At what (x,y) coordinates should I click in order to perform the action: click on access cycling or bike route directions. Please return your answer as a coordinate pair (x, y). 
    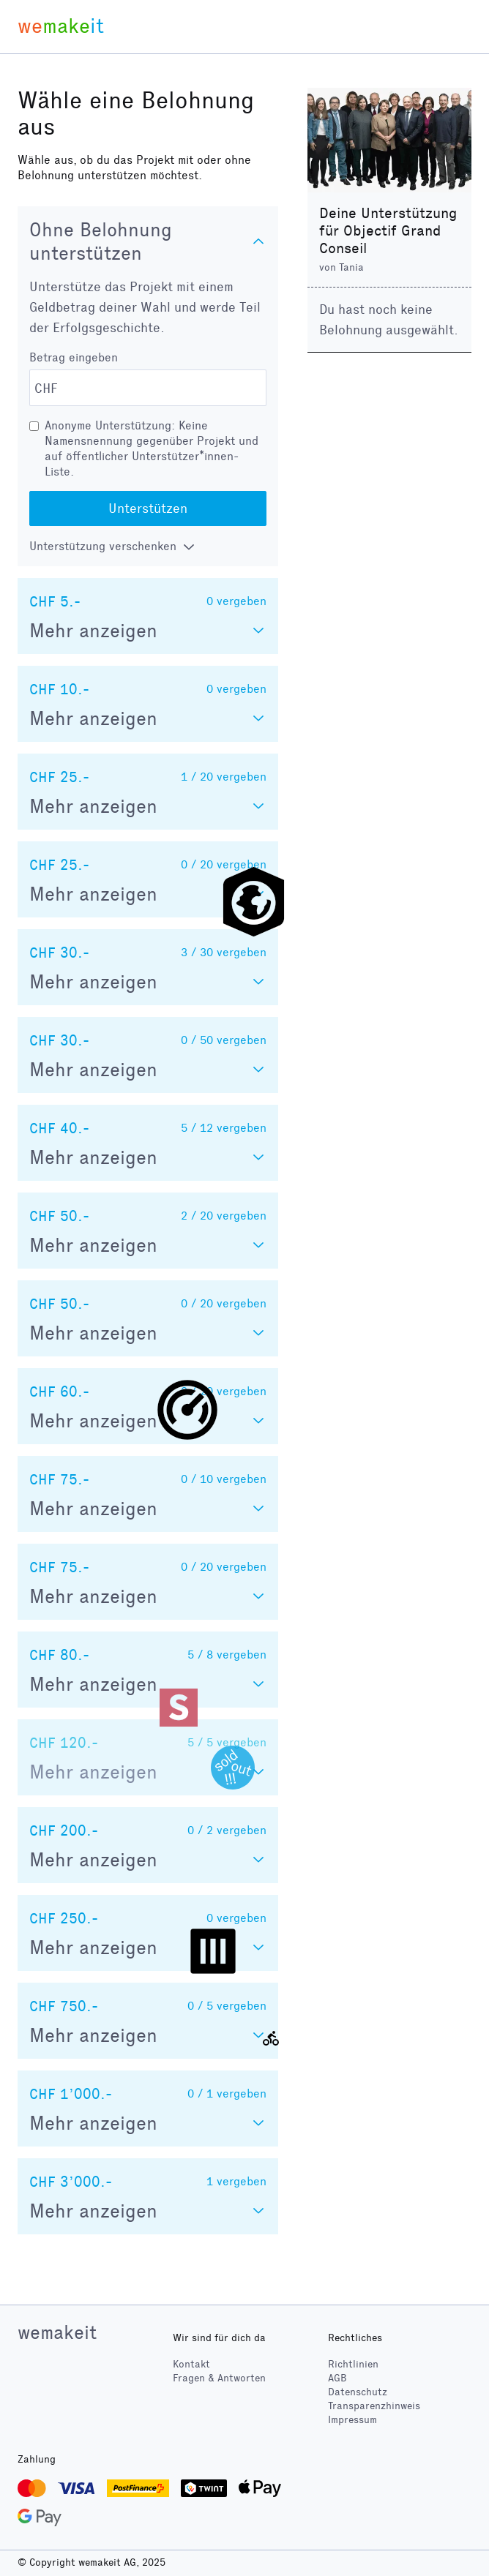
    Looking at the image, I should click on (271, 2039).